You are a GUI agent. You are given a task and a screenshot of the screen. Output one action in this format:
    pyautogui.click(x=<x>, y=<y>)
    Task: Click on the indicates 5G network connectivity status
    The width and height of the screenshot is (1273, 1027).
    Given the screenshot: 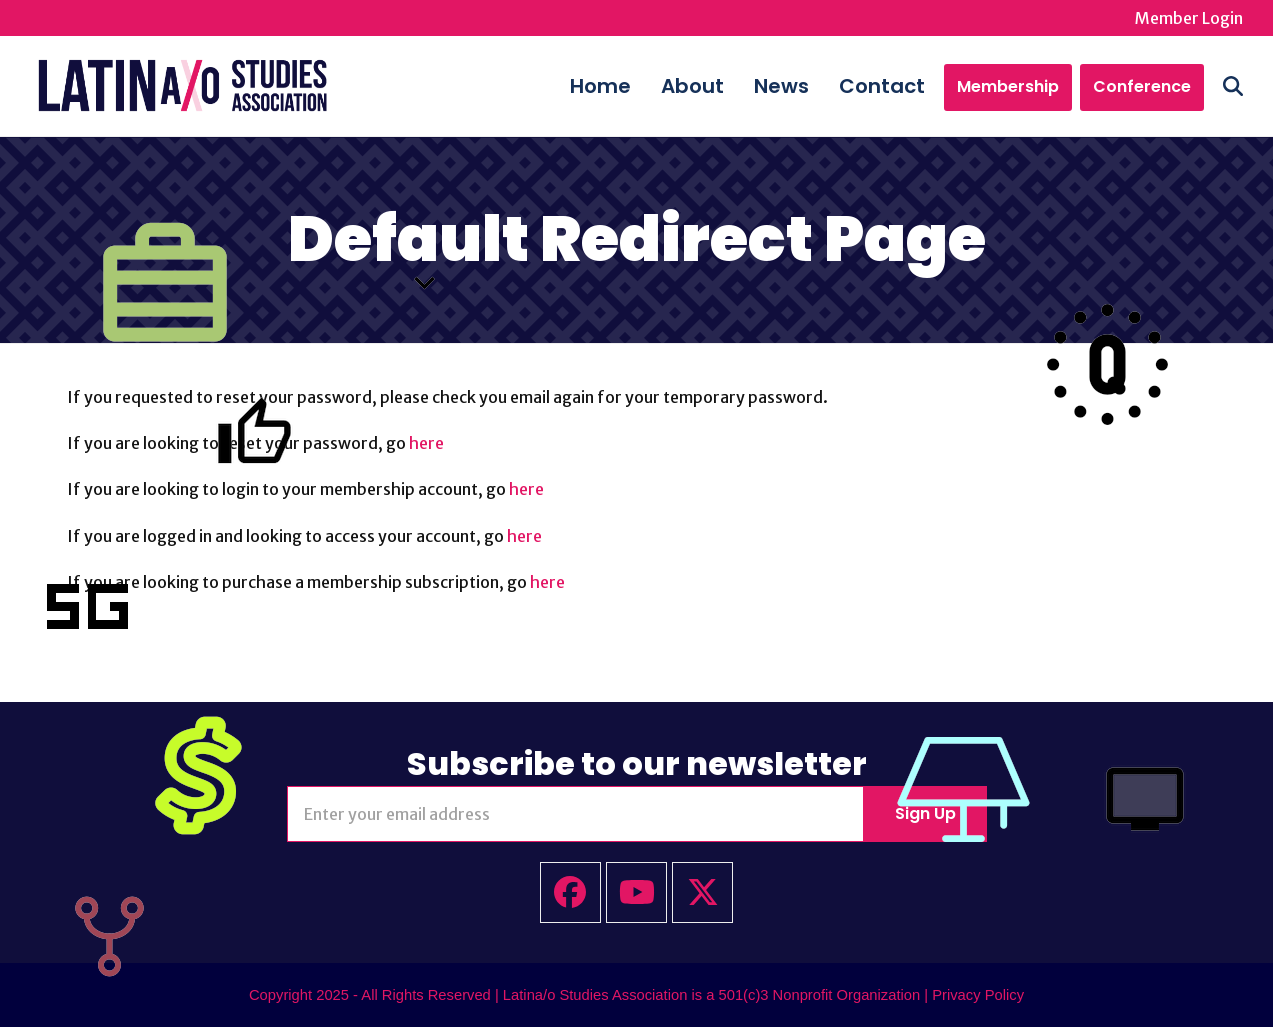 What is the action you would take?
    pyautogui.click(x=87, y=606)
    